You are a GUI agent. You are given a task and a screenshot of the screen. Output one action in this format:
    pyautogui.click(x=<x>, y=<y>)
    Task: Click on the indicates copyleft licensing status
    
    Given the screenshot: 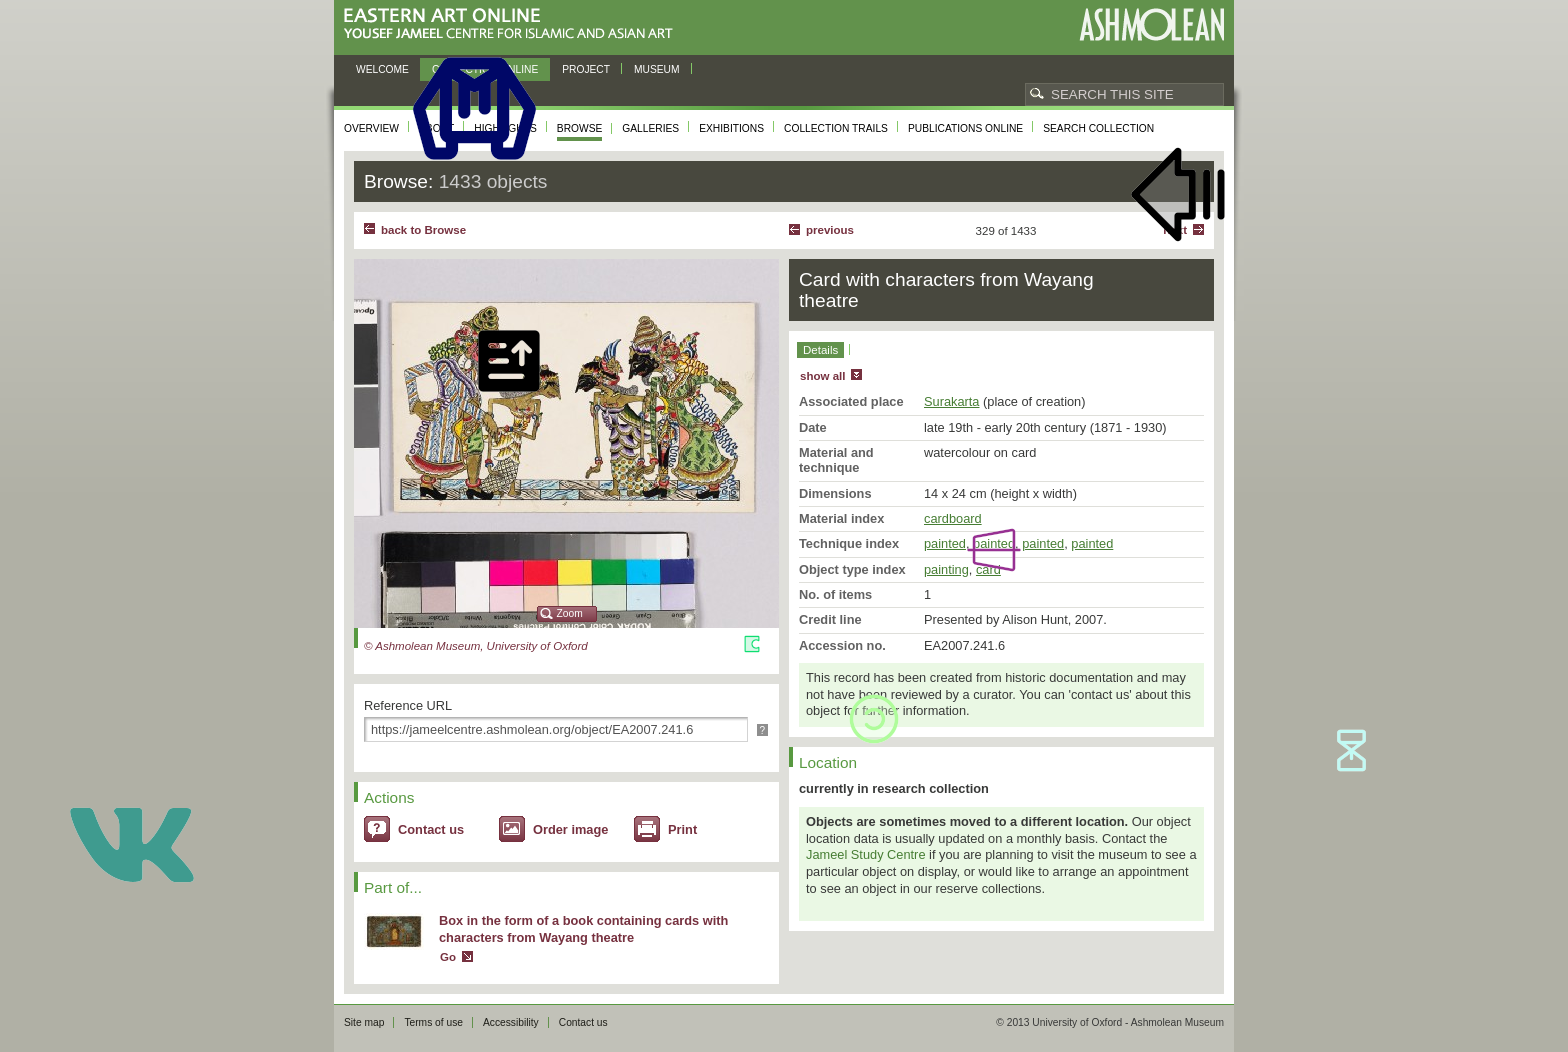 What is the action you would take?
    pyautogui.click(x=874, y=719)
    